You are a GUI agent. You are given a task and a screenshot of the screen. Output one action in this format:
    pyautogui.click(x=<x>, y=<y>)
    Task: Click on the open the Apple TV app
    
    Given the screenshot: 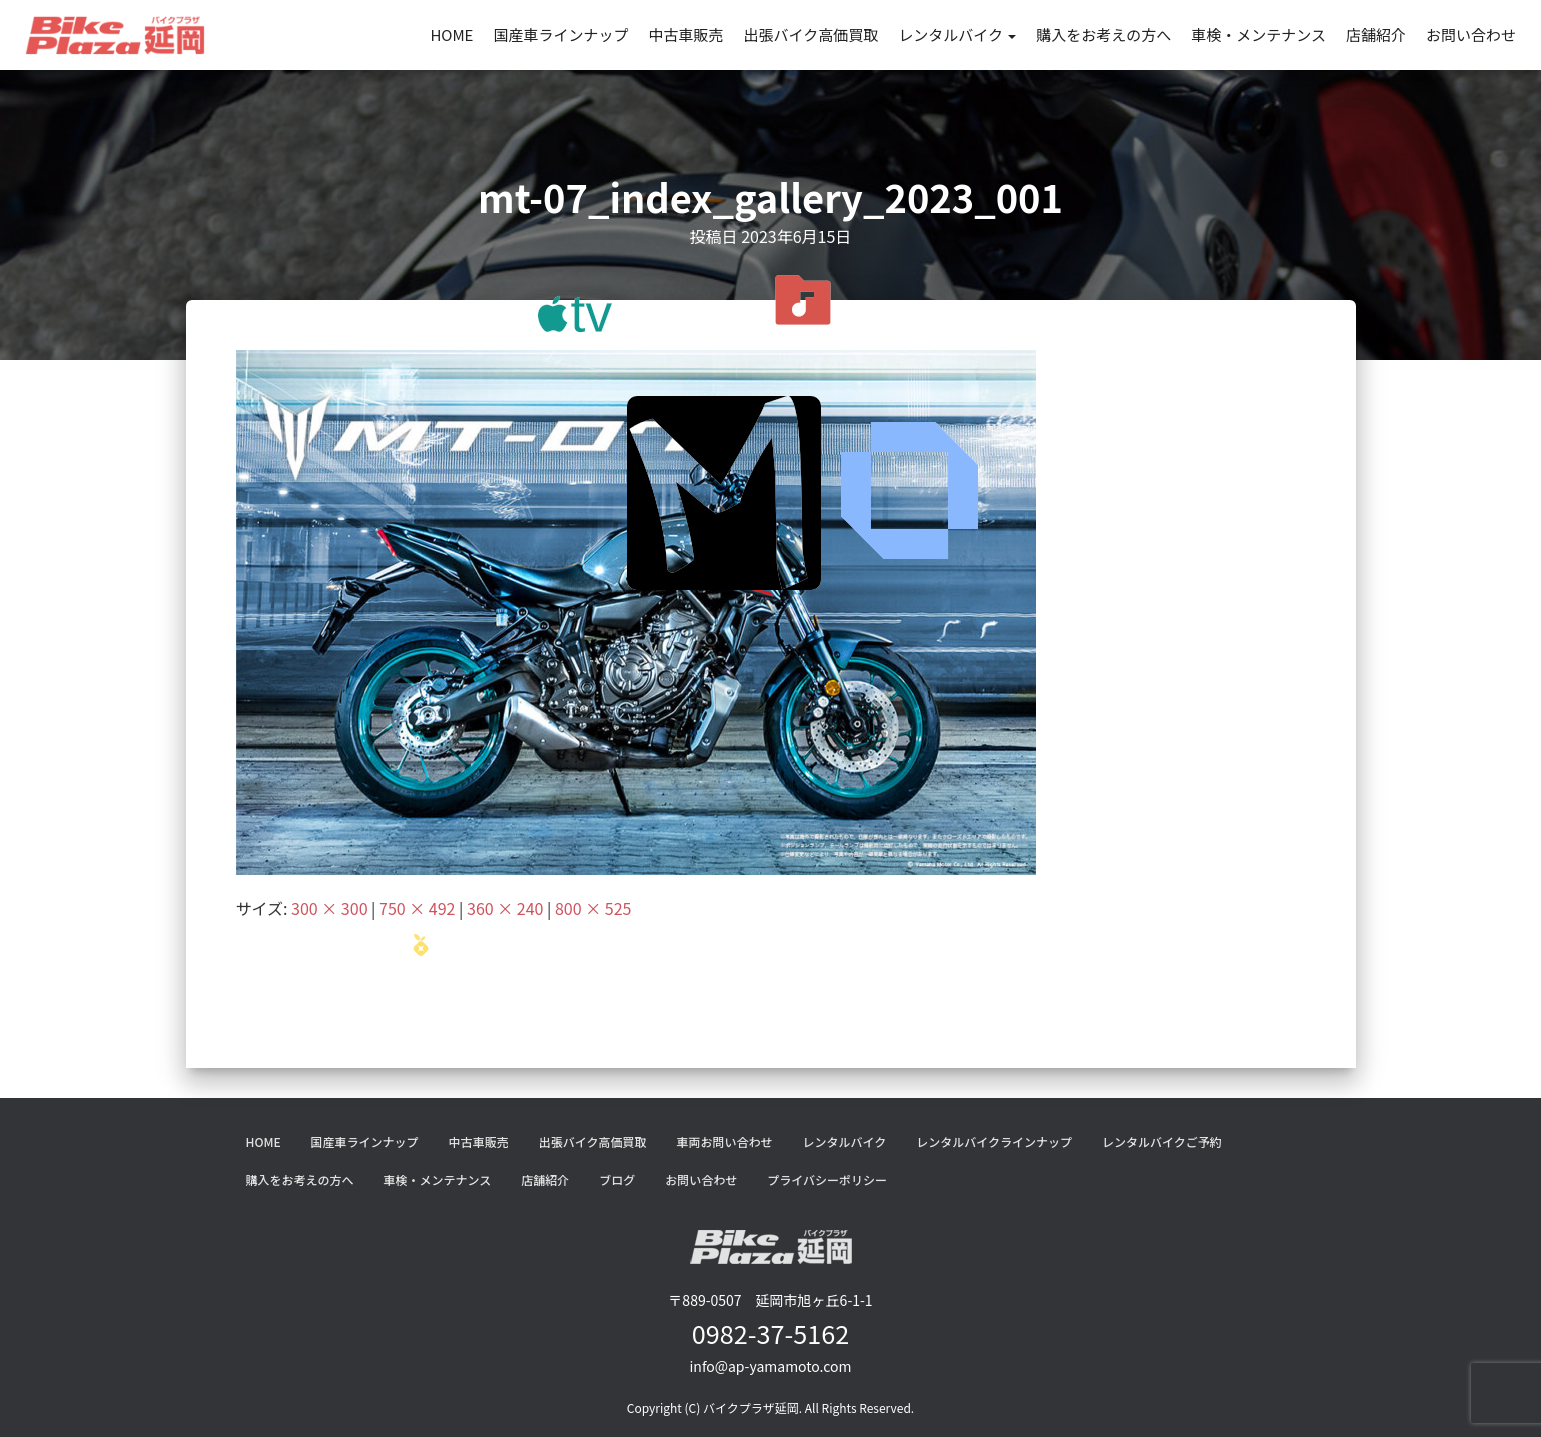 What is the action you would take?
    pyautogui.click(x=575, y=314)
    